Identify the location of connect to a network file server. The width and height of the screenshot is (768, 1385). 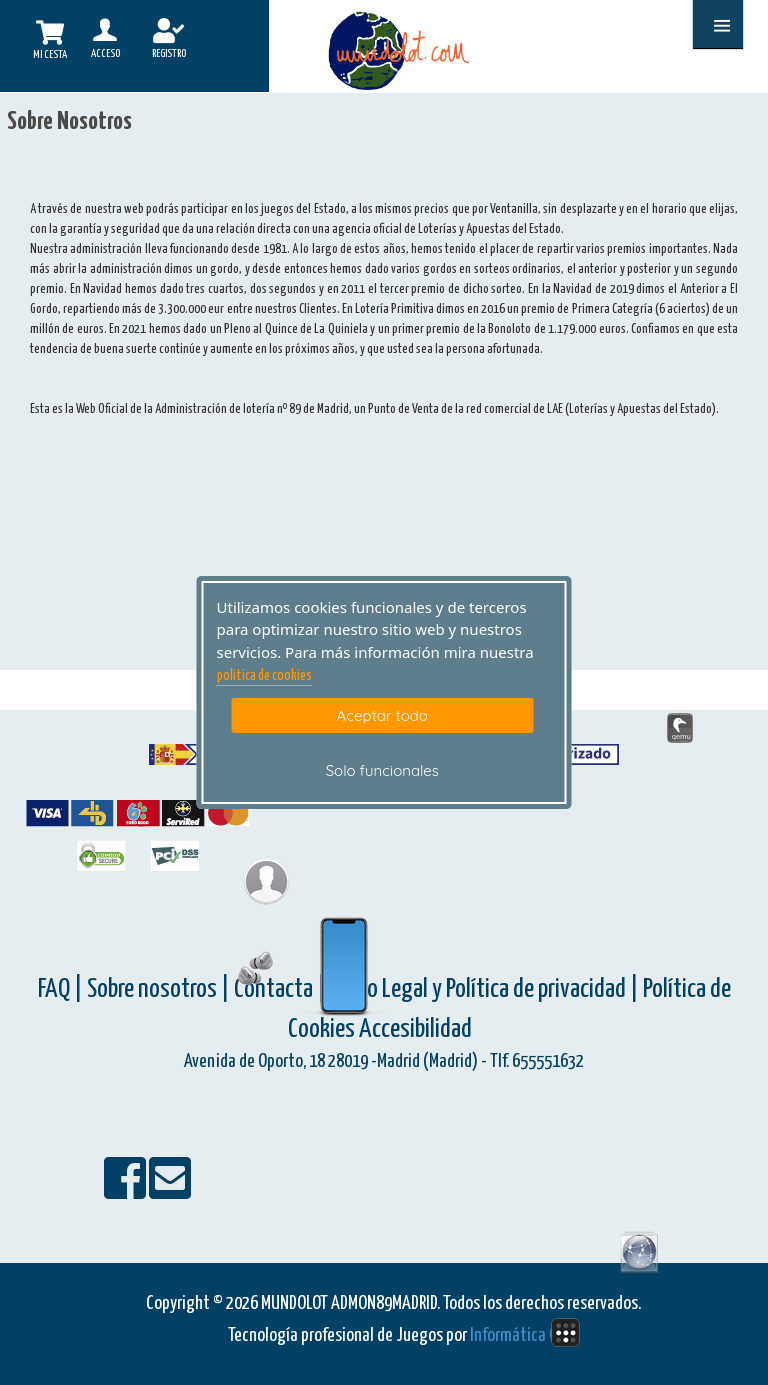
(639, 1252).